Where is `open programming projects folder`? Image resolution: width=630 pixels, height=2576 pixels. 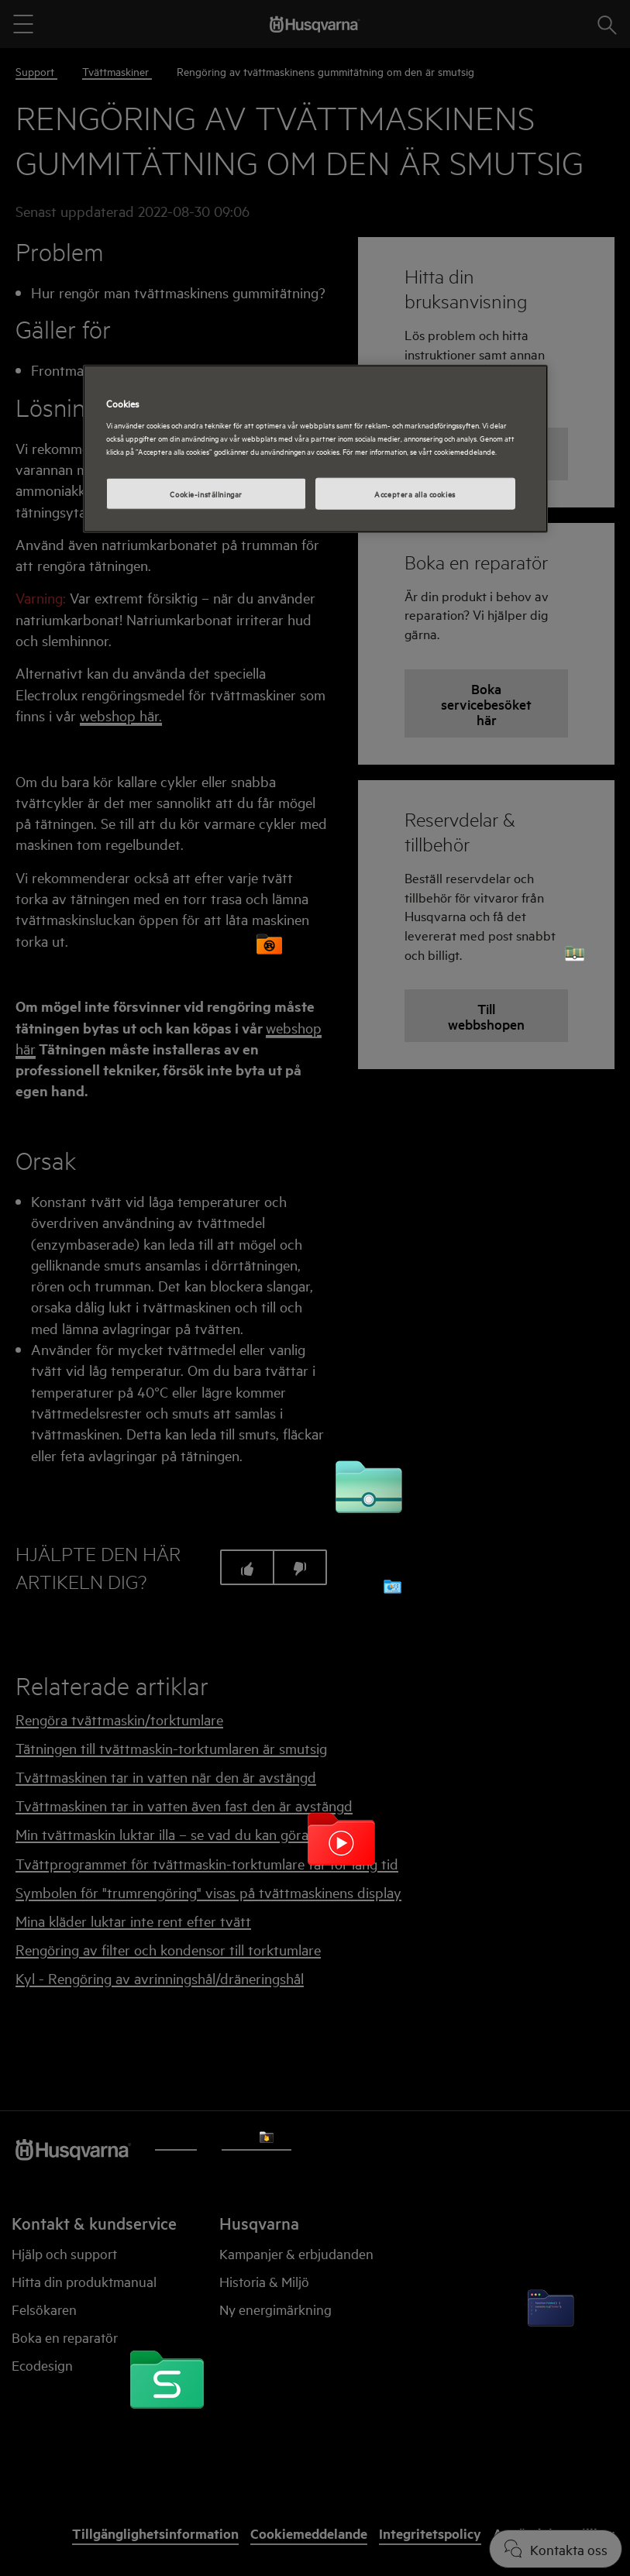
open programming projects folder is located at coordinates (550, 2309).